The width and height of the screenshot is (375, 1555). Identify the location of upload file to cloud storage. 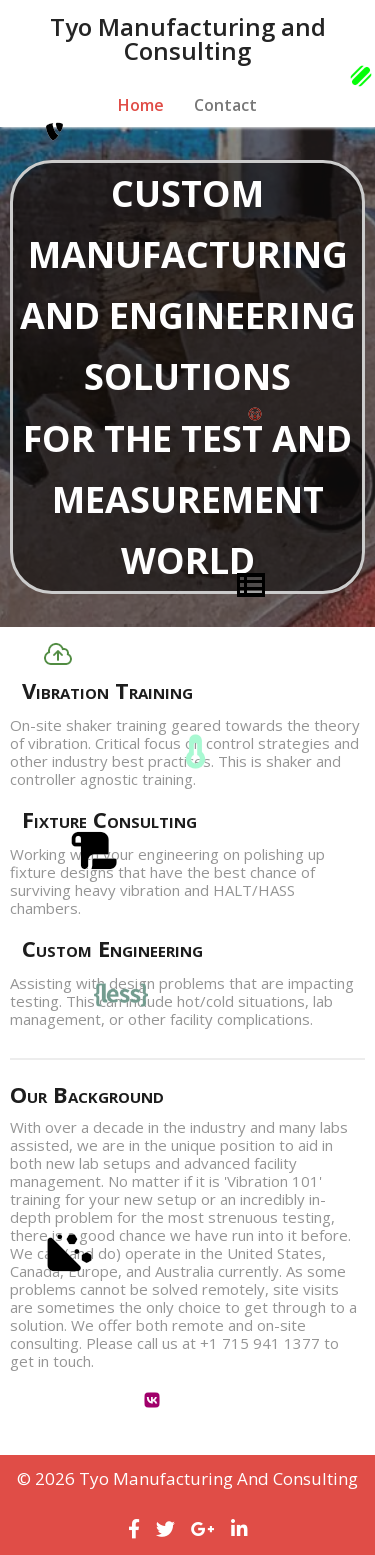
(58, 654).